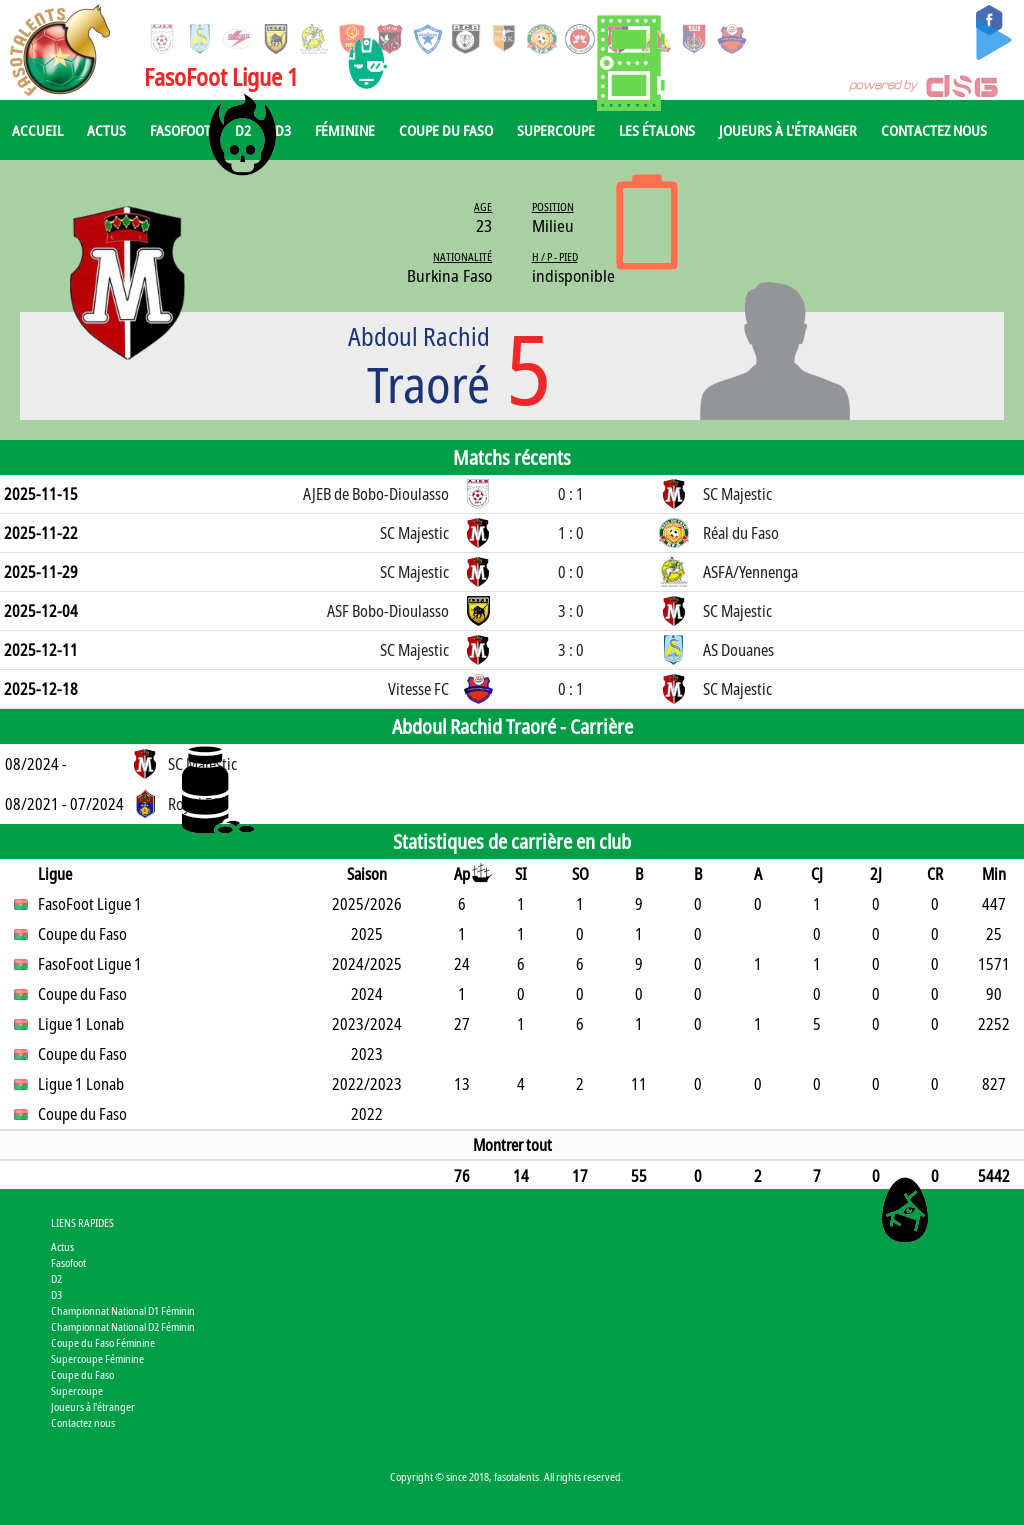  Describe the element at coordinates (631, 63) in the screenshot. I see `access door or entrance settings in a game` at that location.